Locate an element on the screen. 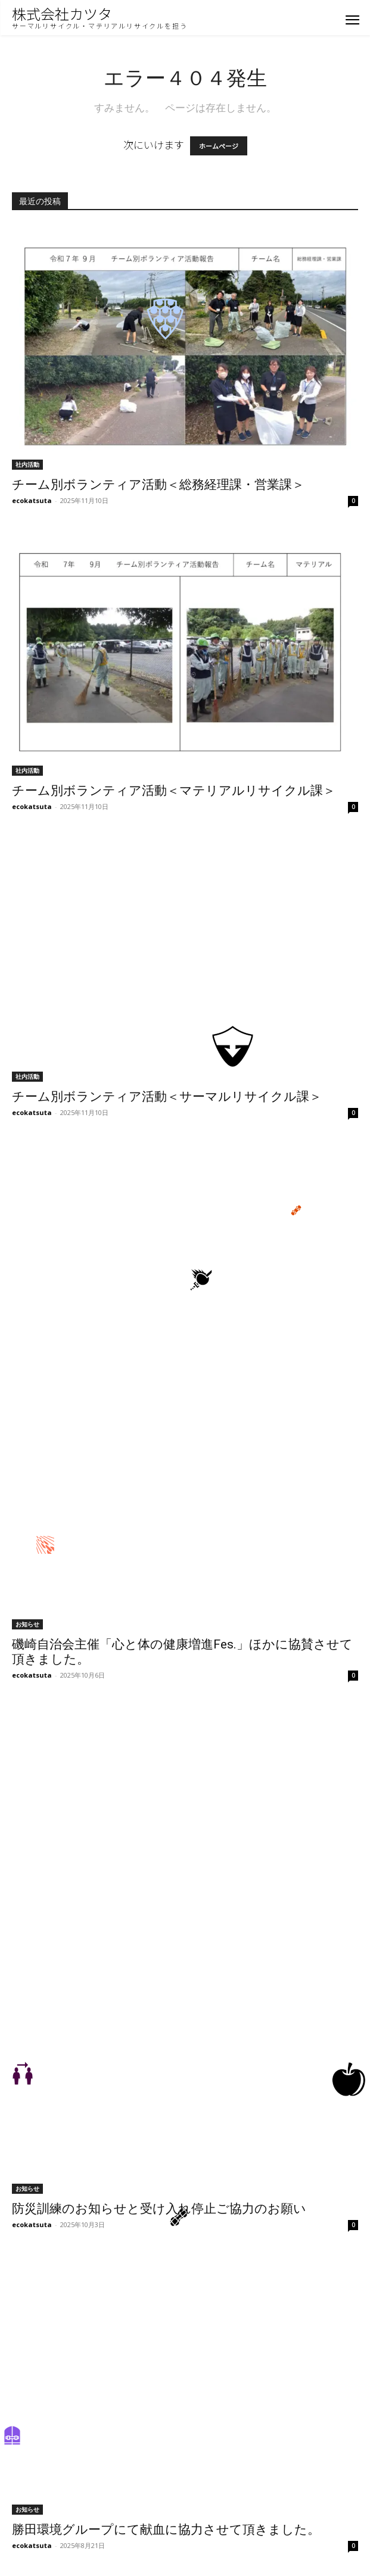  a locked or inaccessible area in a game is located at coordinates (12, 2434).